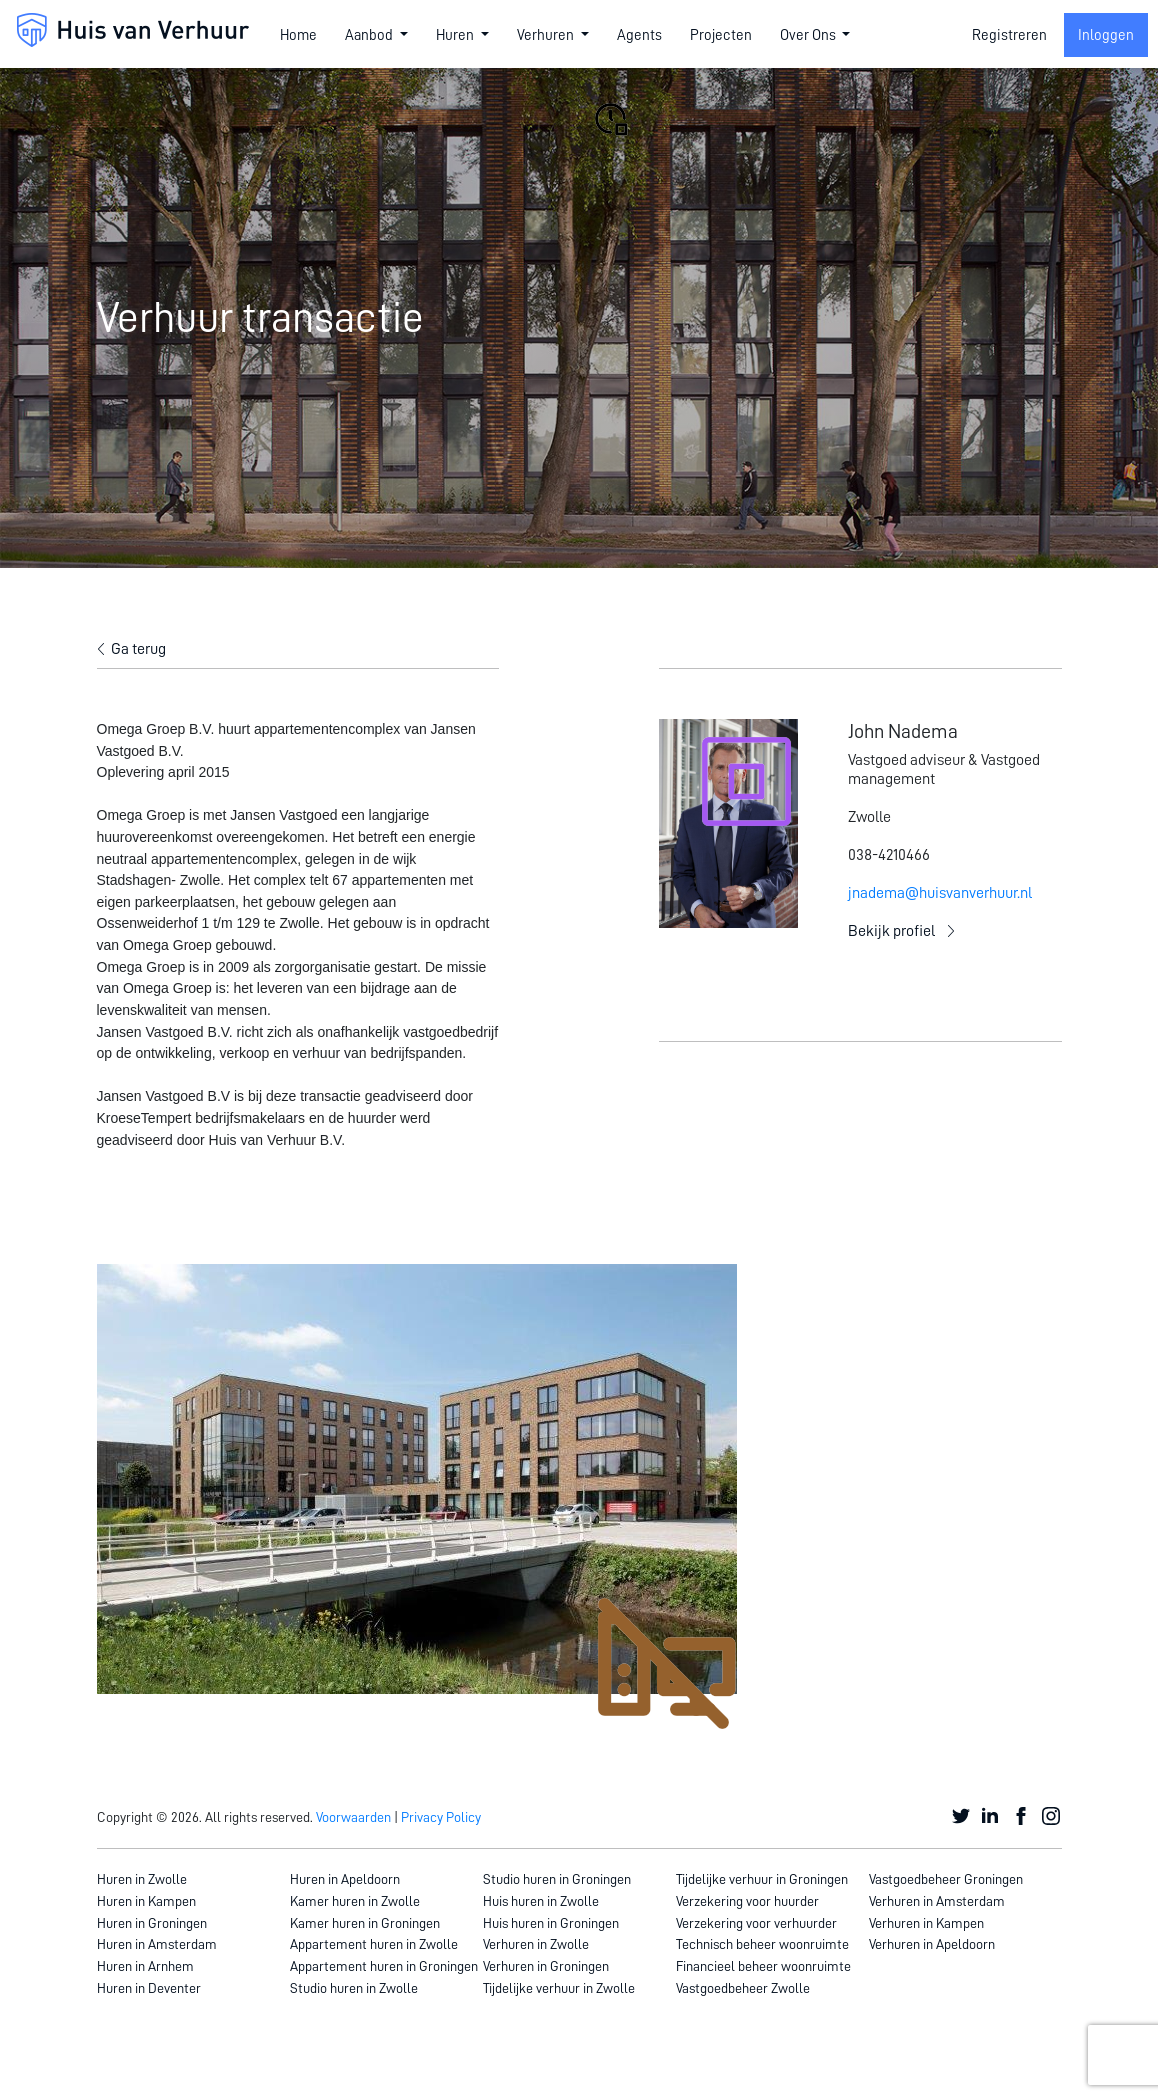 This screenshot has height=2099, width=1158. Describe the element at coordinates (610, 118) in the screenshot. I see `stop a running timer` at that location.